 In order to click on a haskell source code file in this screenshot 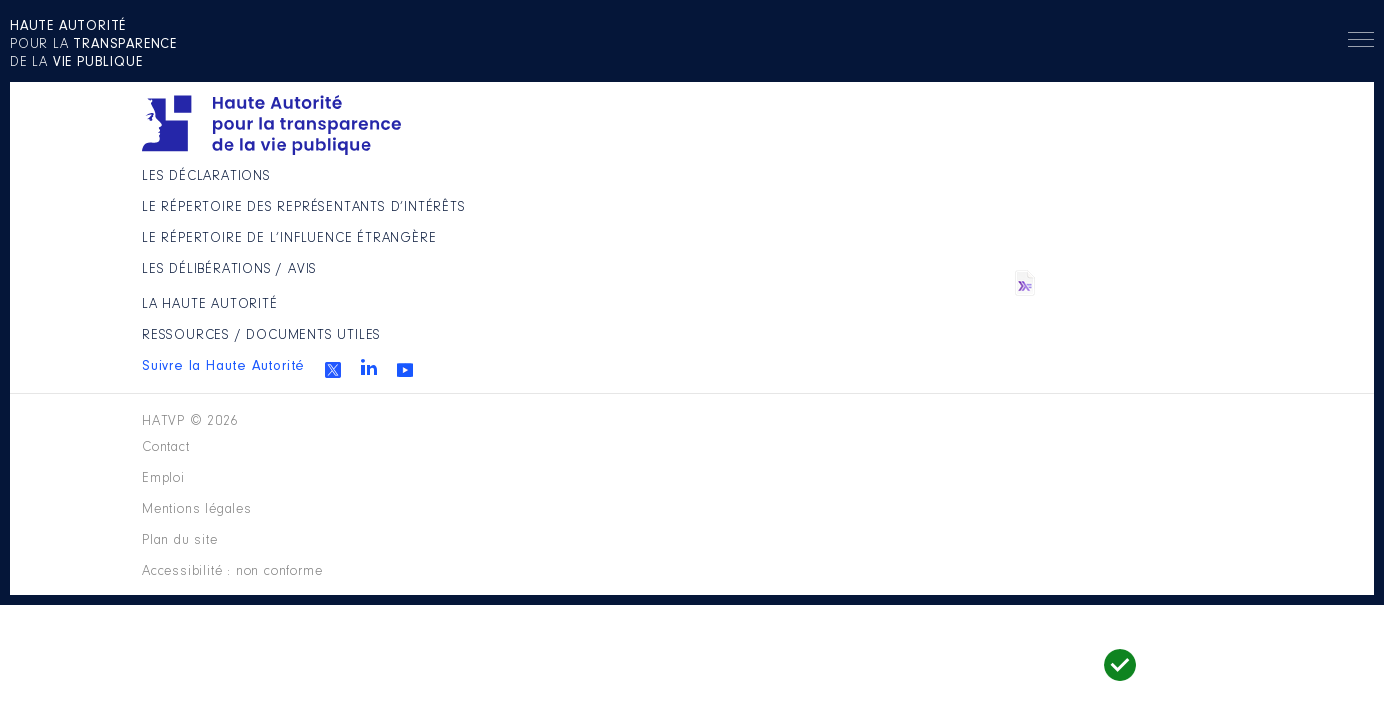, I will do `click(1025, 283)`.